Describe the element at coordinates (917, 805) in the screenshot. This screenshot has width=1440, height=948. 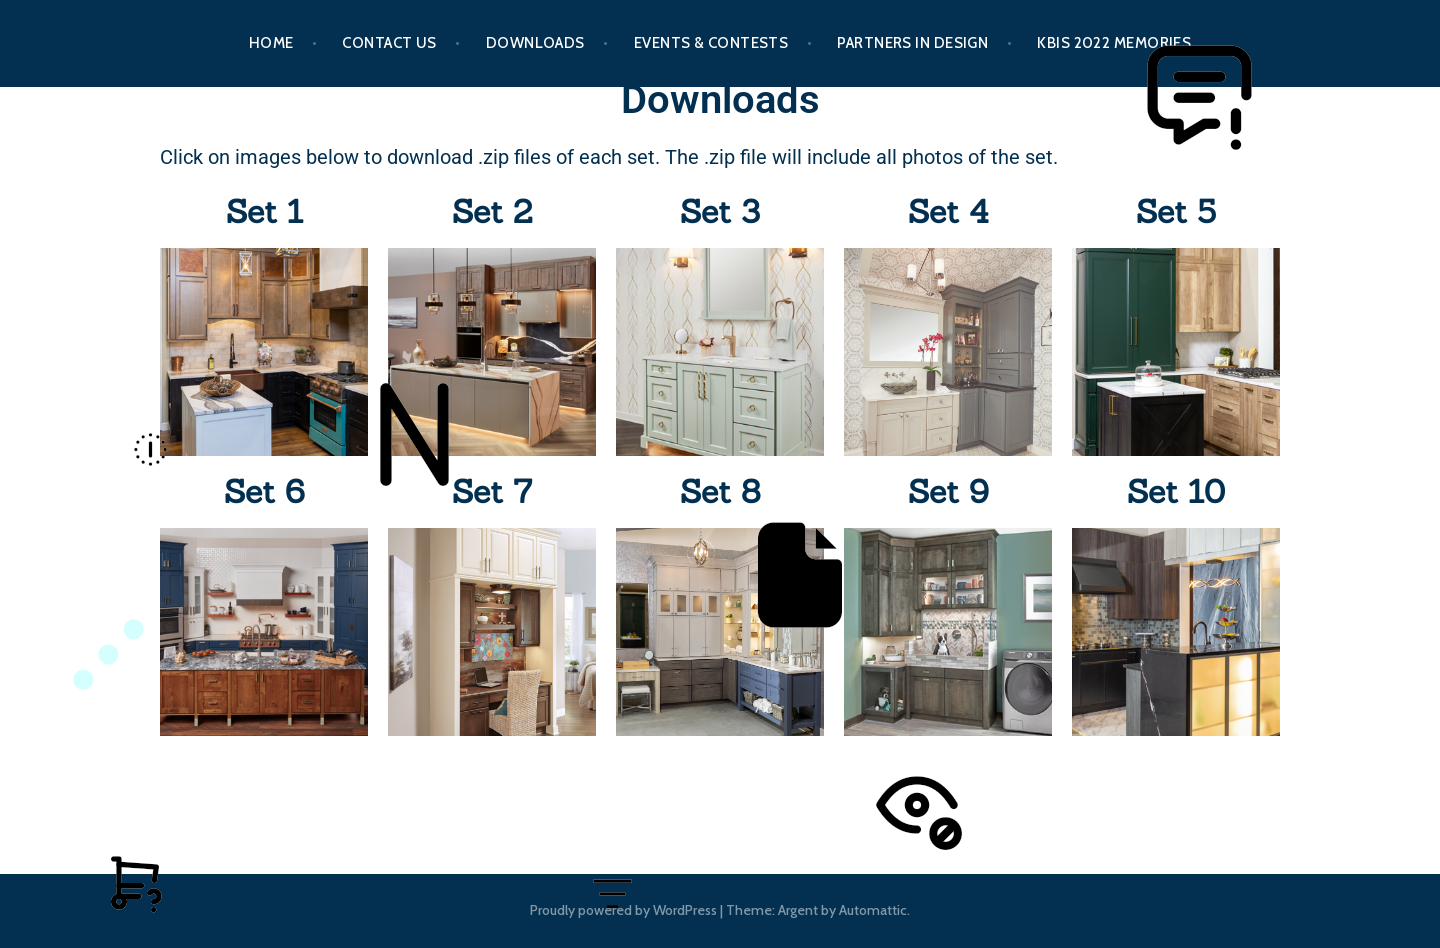
I see `disable visibility or hide content` at that location.